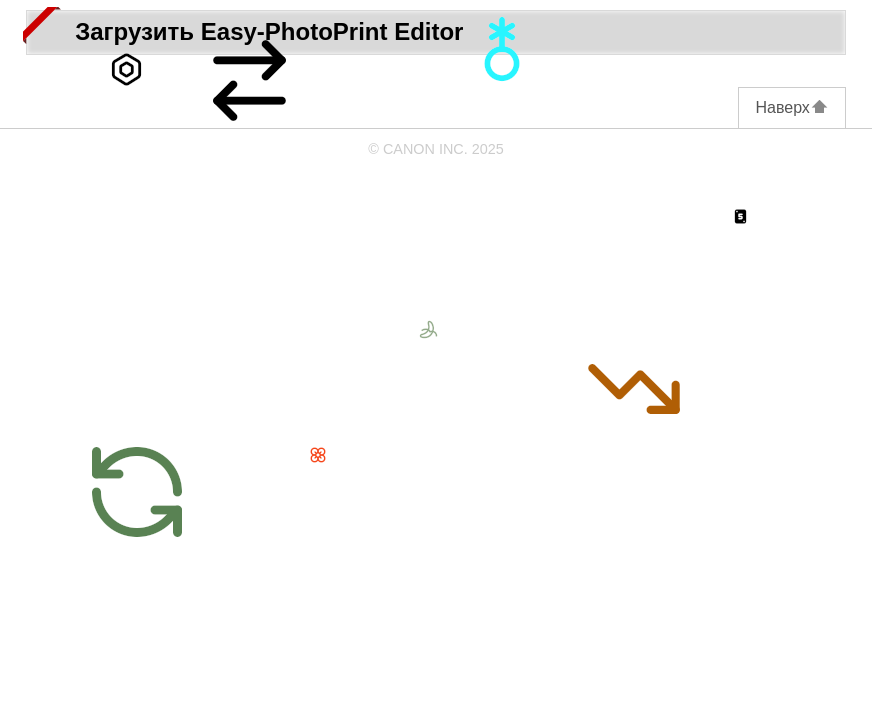  I want to click on indicates non-binary gender identity option, so click(502, 49).